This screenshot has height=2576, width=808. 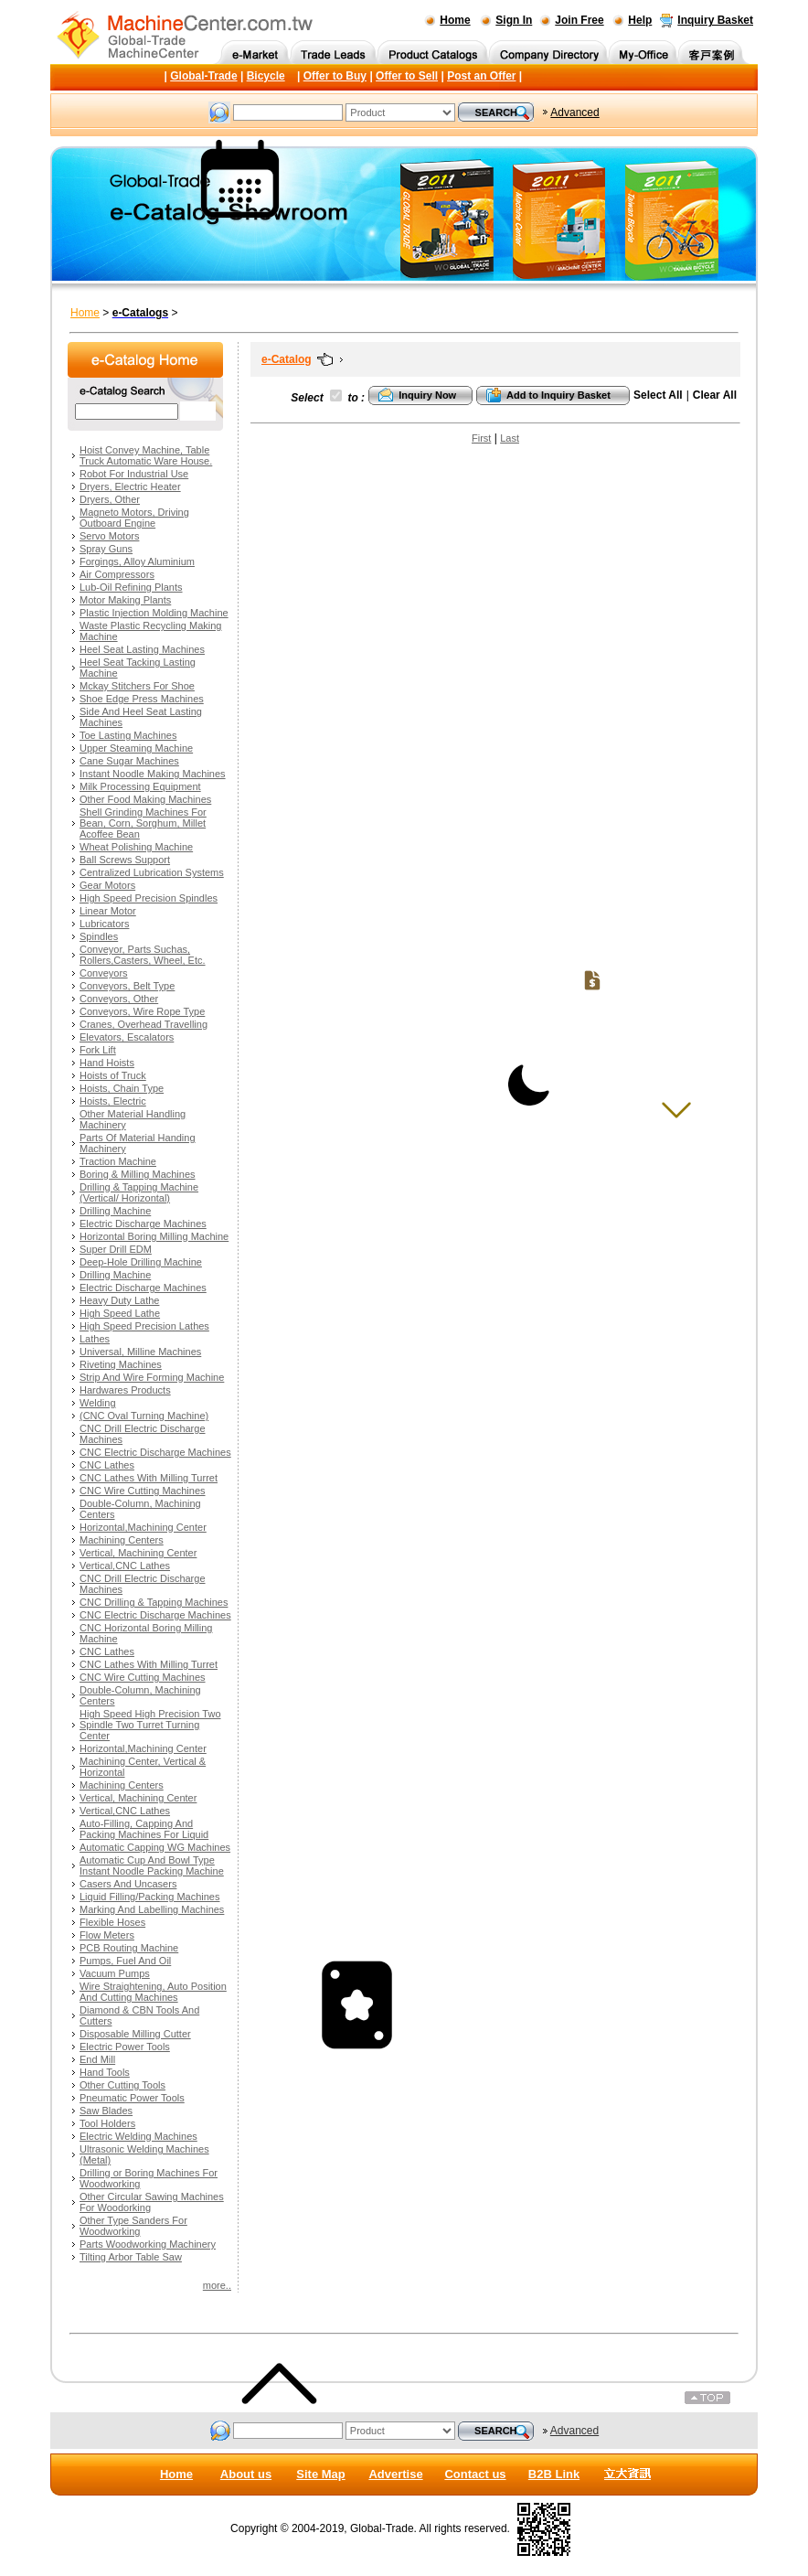 What do you see at coordinates (592, 980) in the screenshot?
I see `view financial document or invoice` at bounding box center [592, 980].